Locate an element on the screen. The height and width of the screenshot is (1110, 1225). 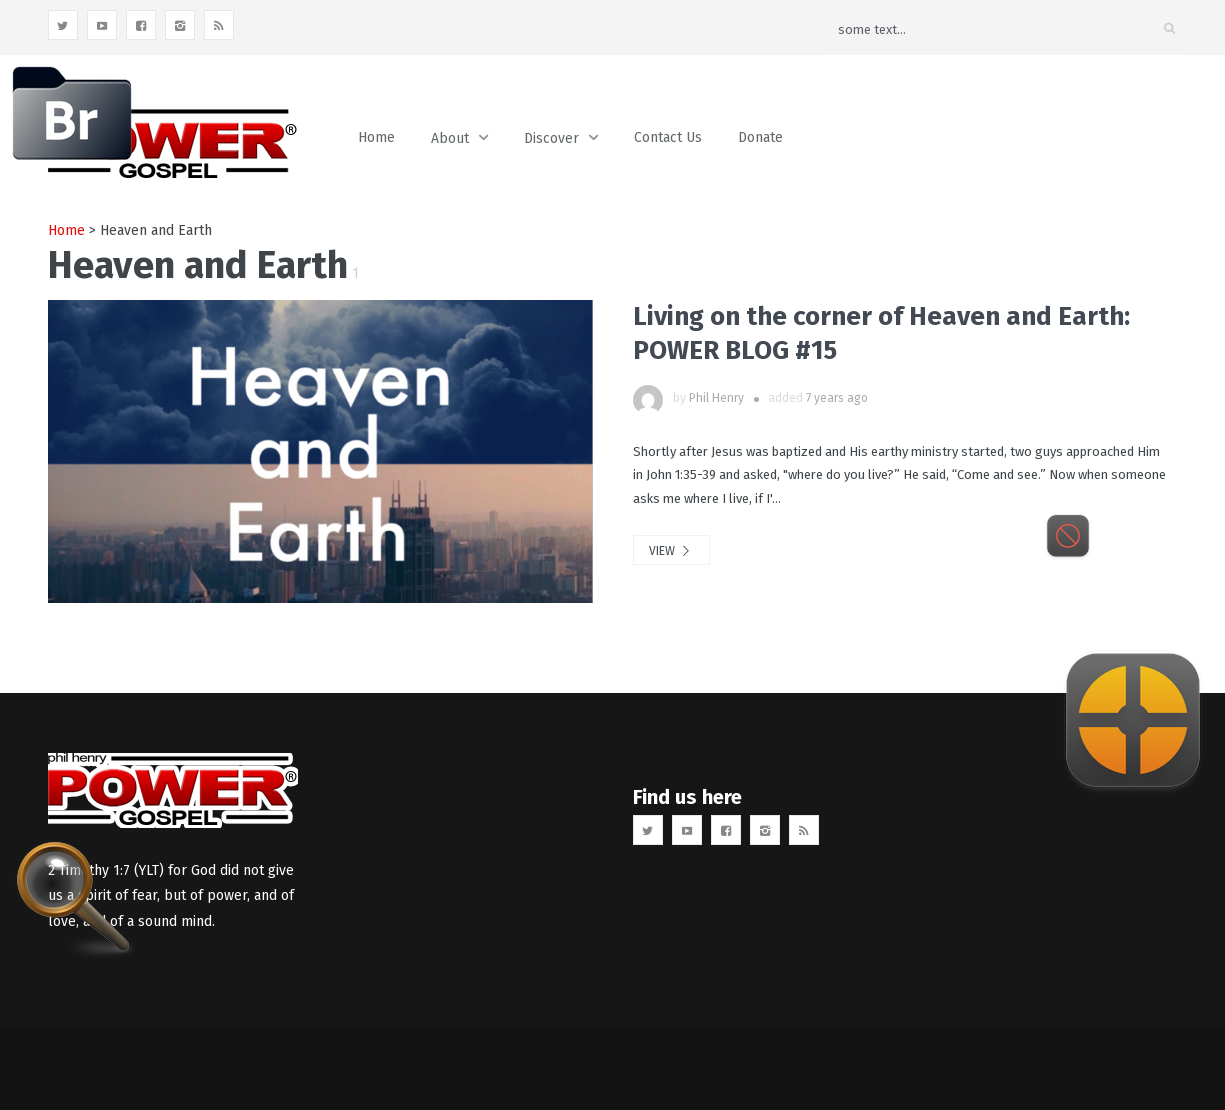
indicates image failed to load is located at coordinates (1068, 536).